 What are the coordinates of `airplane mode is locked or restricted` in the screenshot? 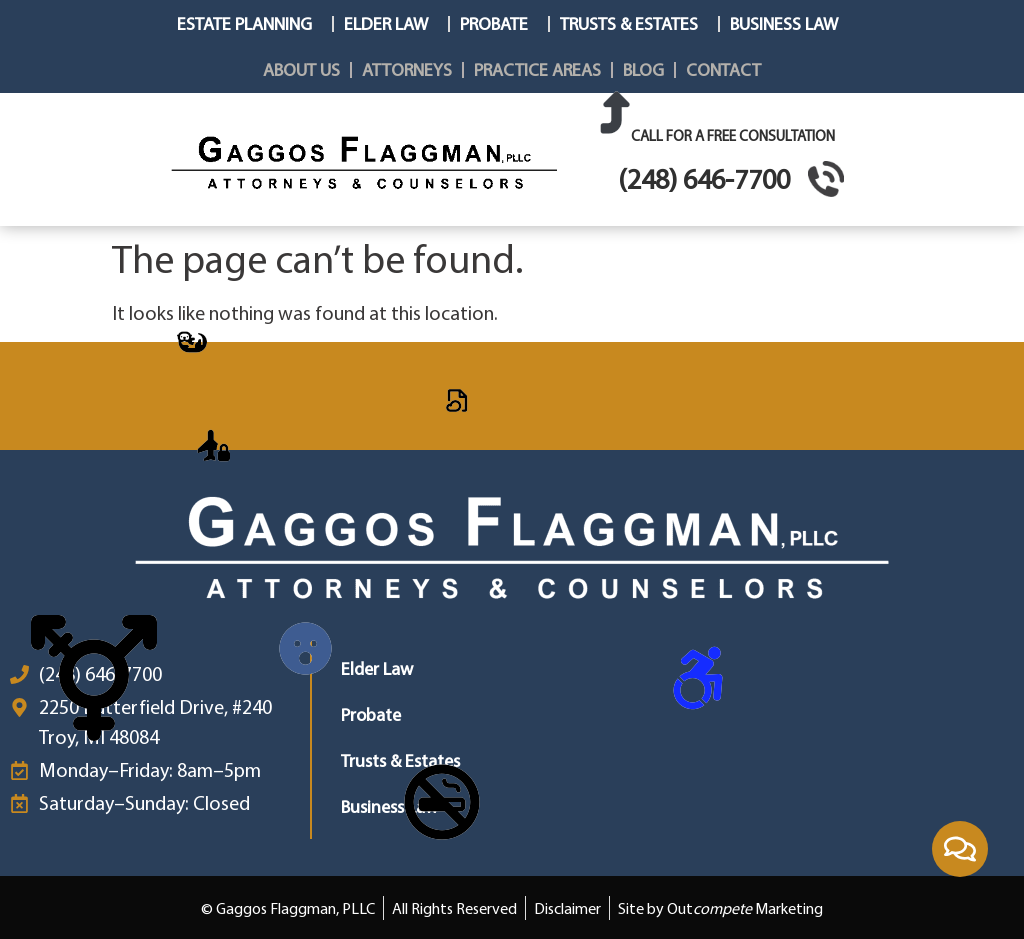 It's located at (212, 445).